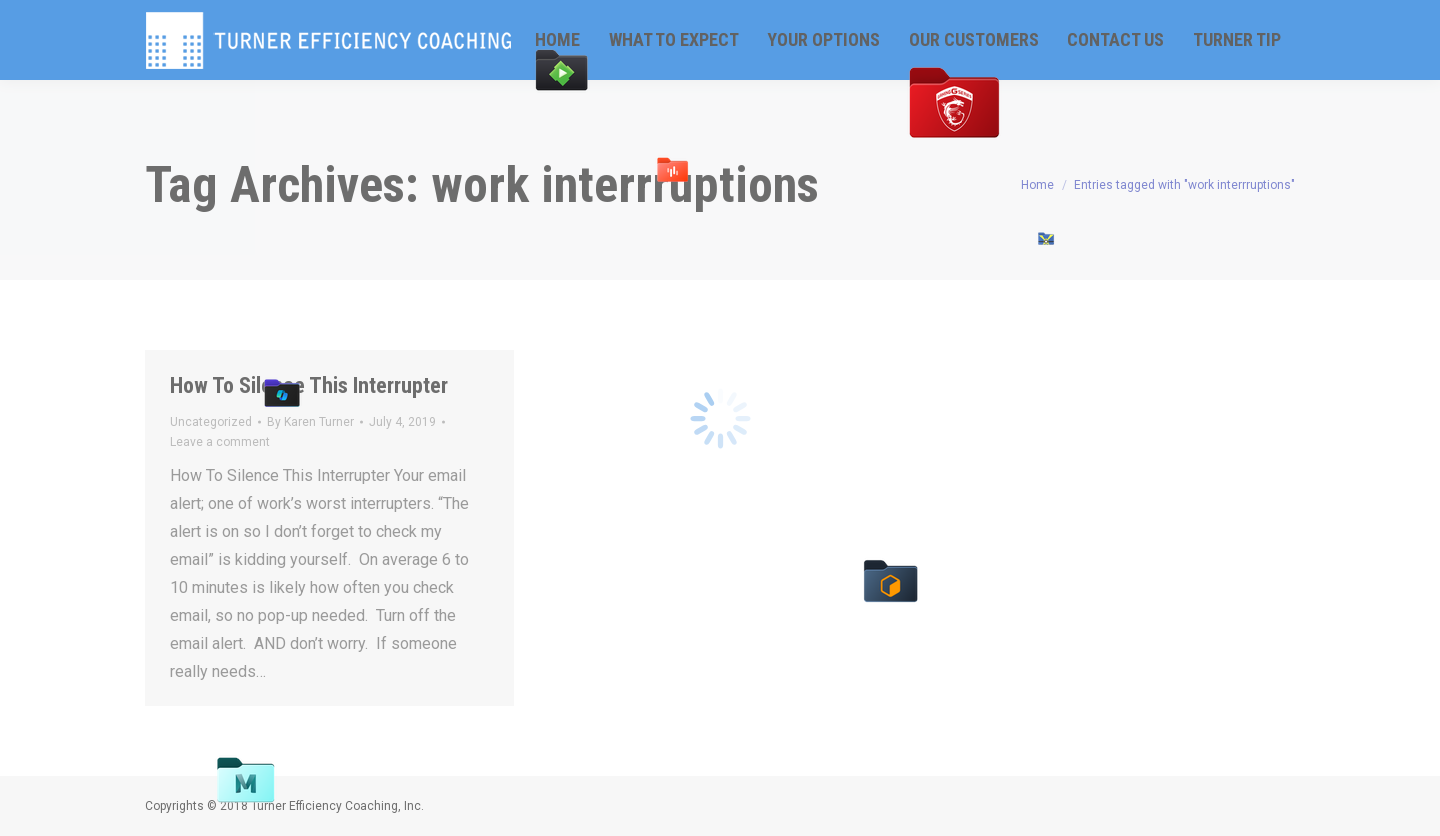 Image resolution: width=1440 pixels, height=836 pixels. I want to click on open folder containing MSI software or drivers, so click(954, 105).